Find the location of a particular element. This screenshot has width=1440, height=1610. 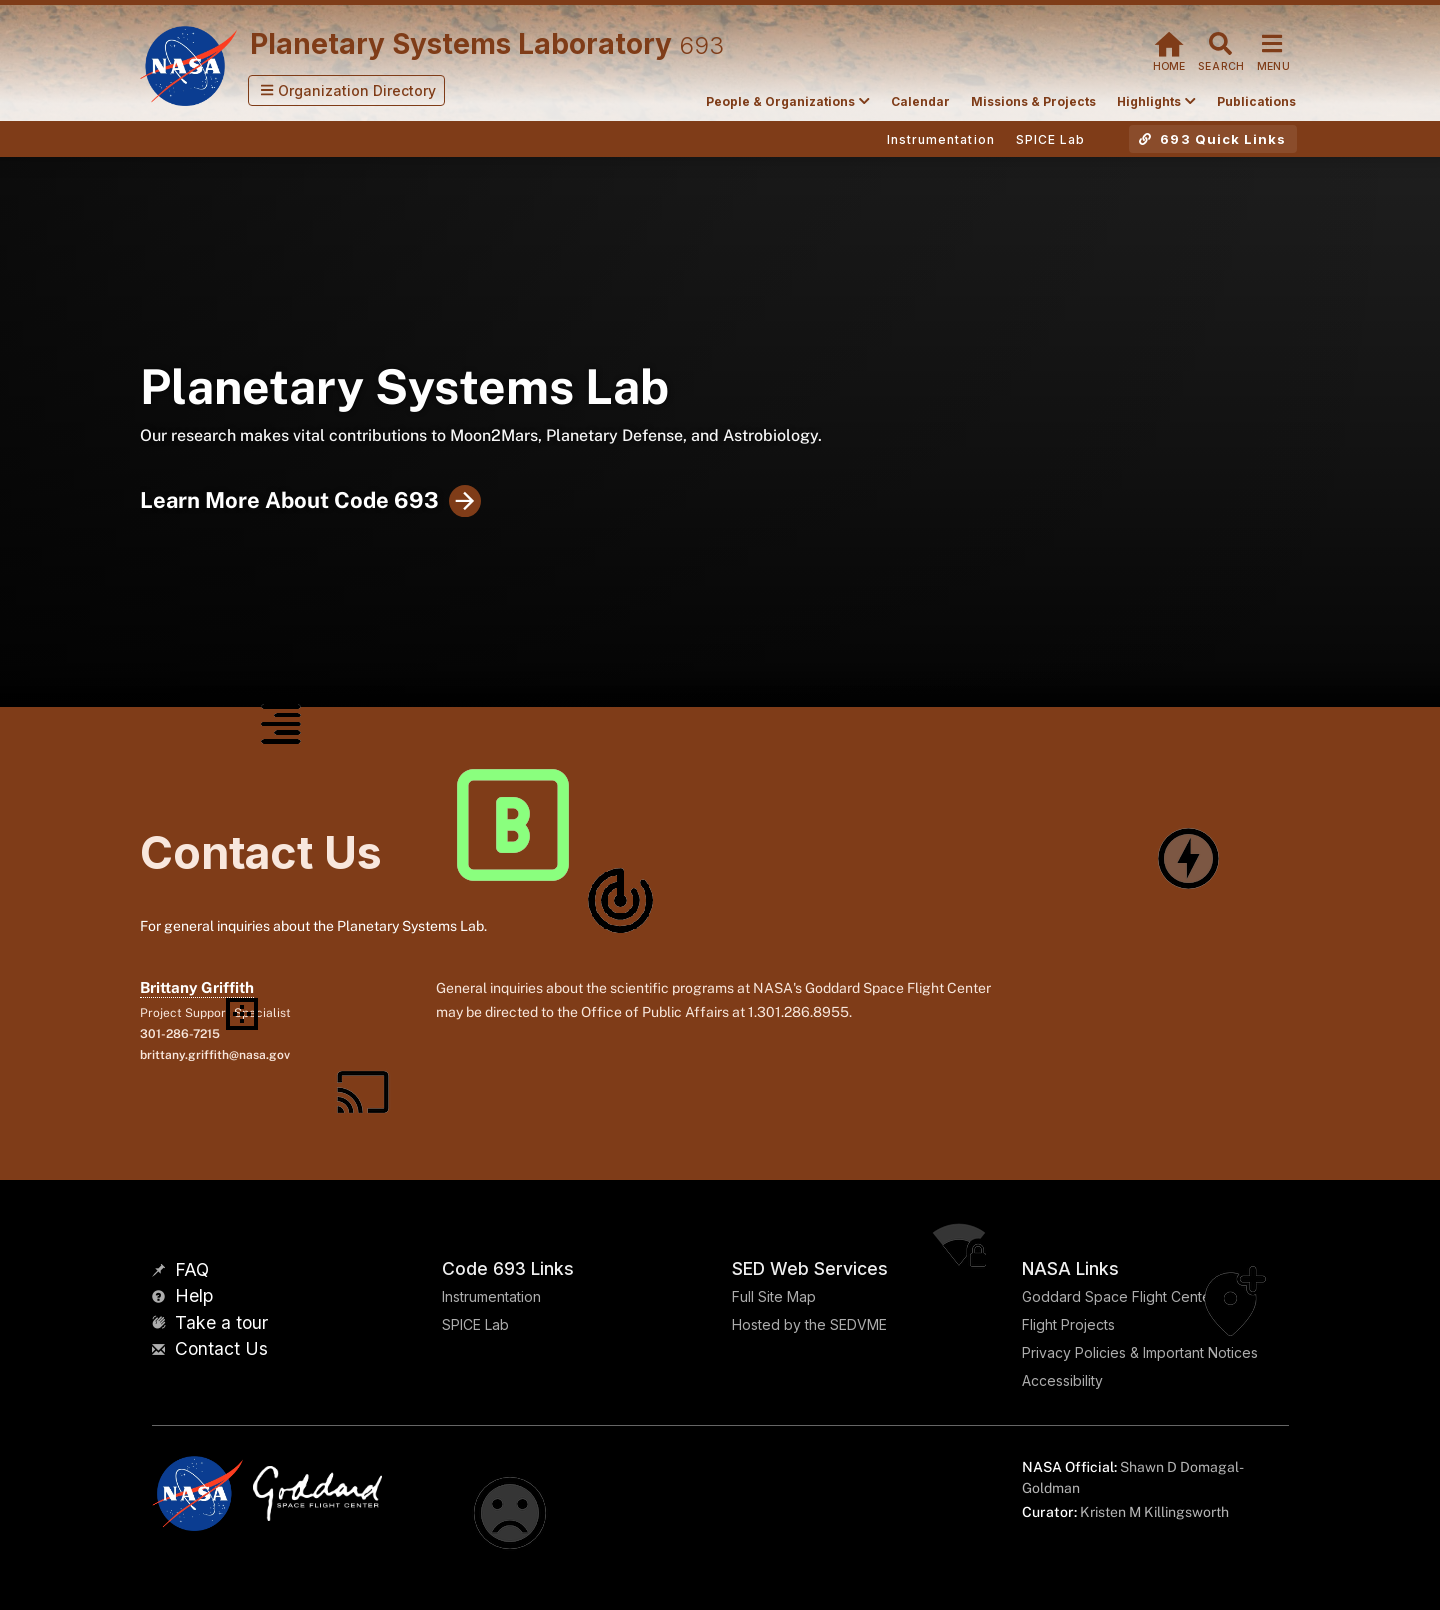

indicates offline mode with cached content available is located at coordinates (1188, 858).